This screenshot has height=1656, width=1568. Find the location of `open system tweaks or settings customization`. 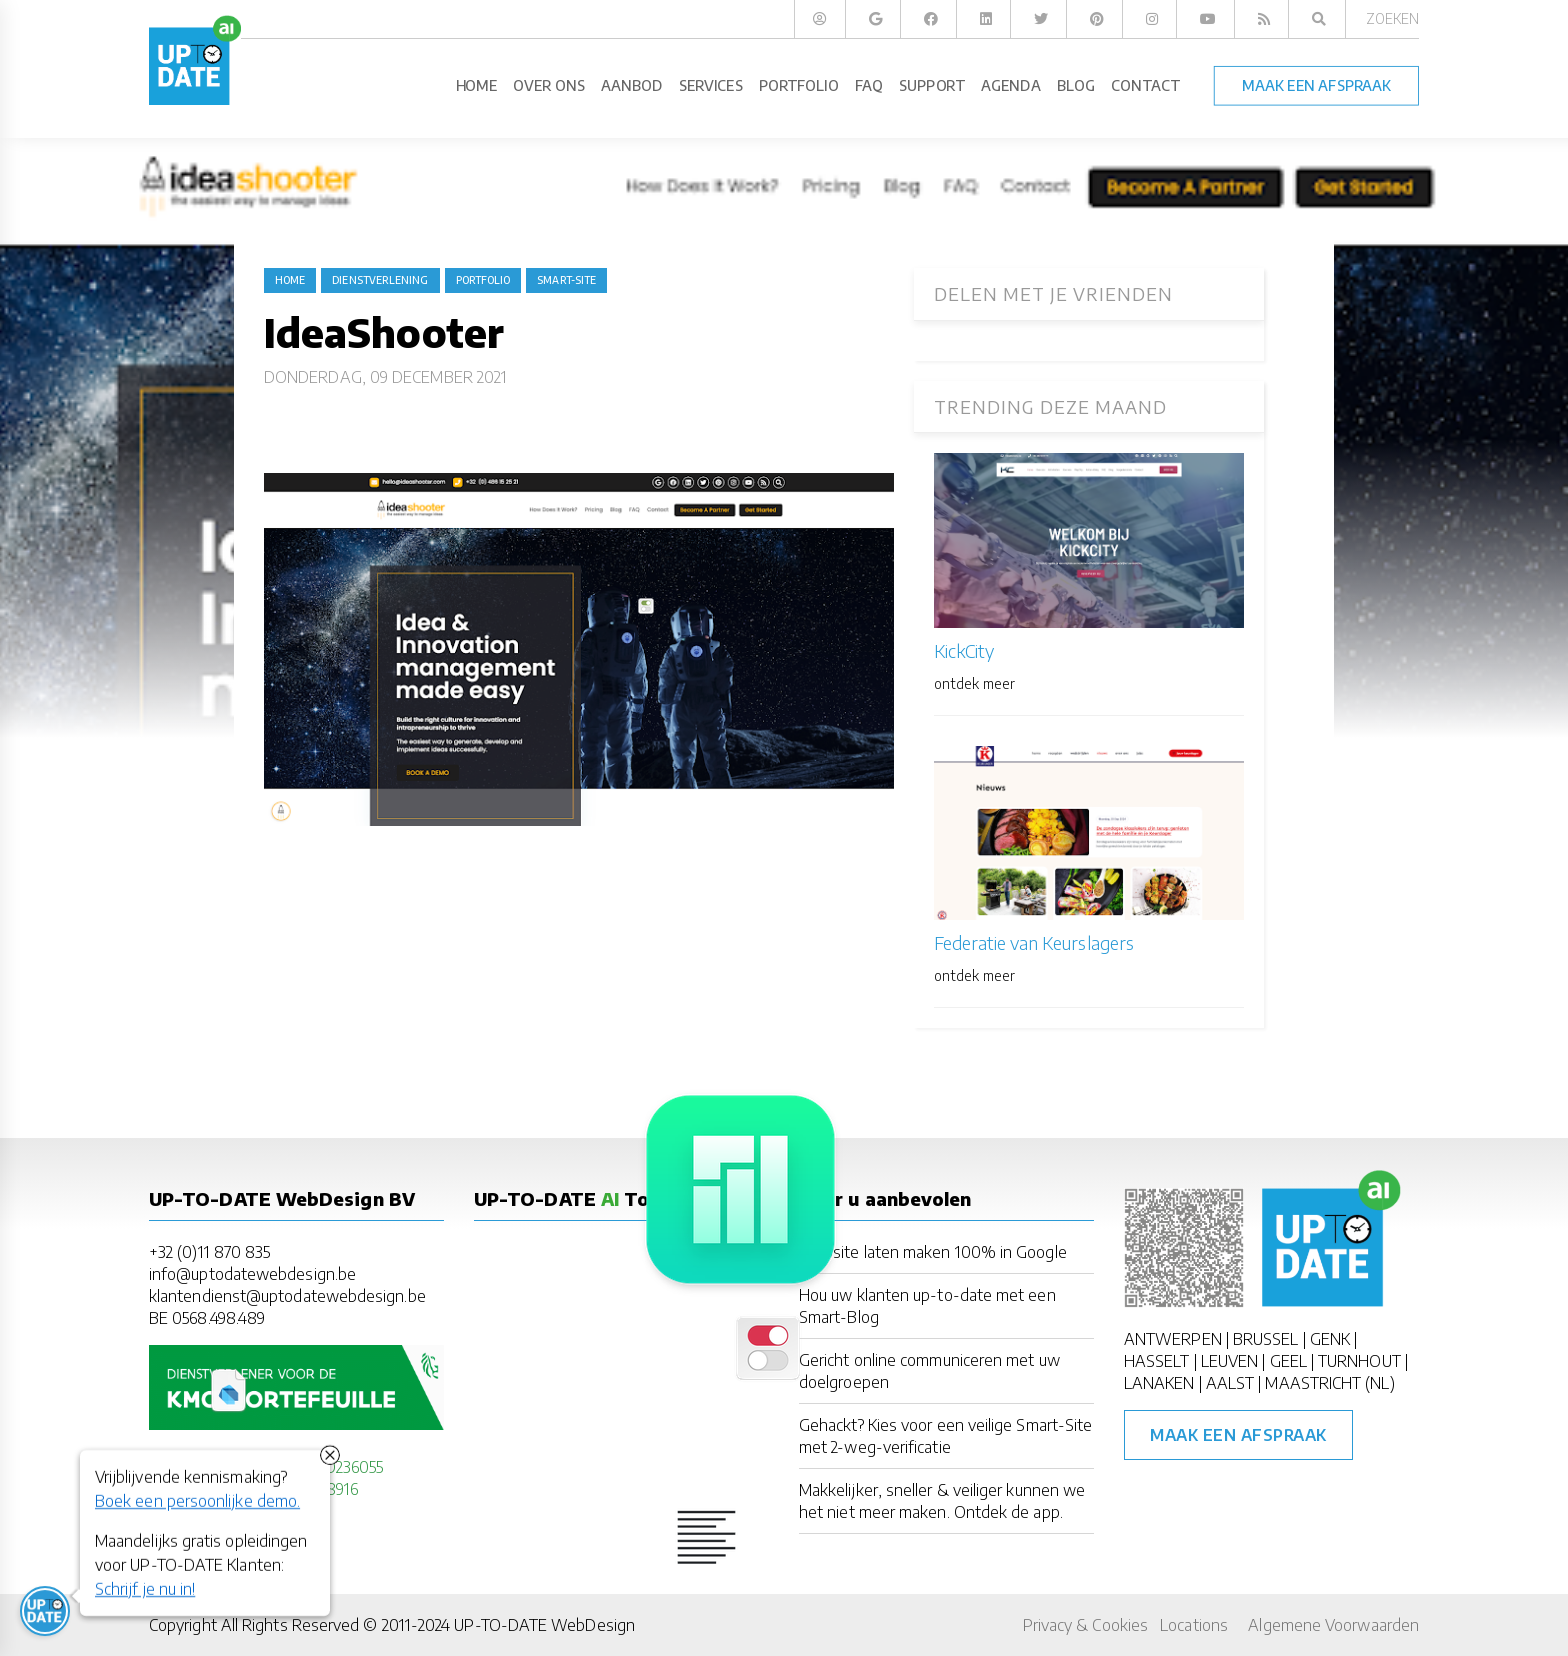

open system tweaks or settings customization is located at coordinates (768, 1348).